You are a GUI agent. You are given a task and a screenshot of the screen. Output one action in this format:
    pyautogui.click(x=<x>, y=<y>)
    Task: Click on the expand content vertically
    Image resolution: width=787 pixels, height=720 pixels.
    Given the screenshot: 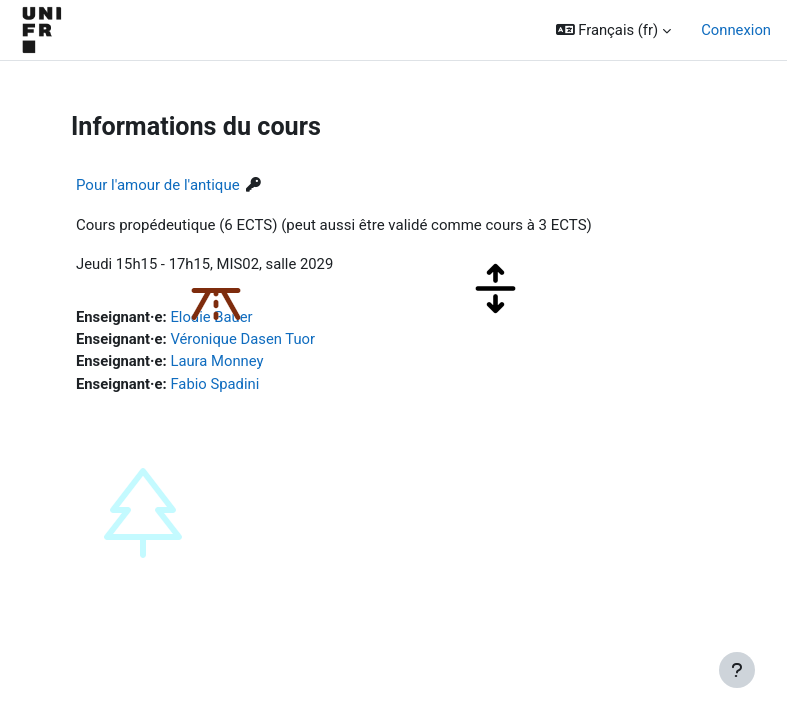 What is the action you would take?
    pyautogui.click(x=495, y=288)
    